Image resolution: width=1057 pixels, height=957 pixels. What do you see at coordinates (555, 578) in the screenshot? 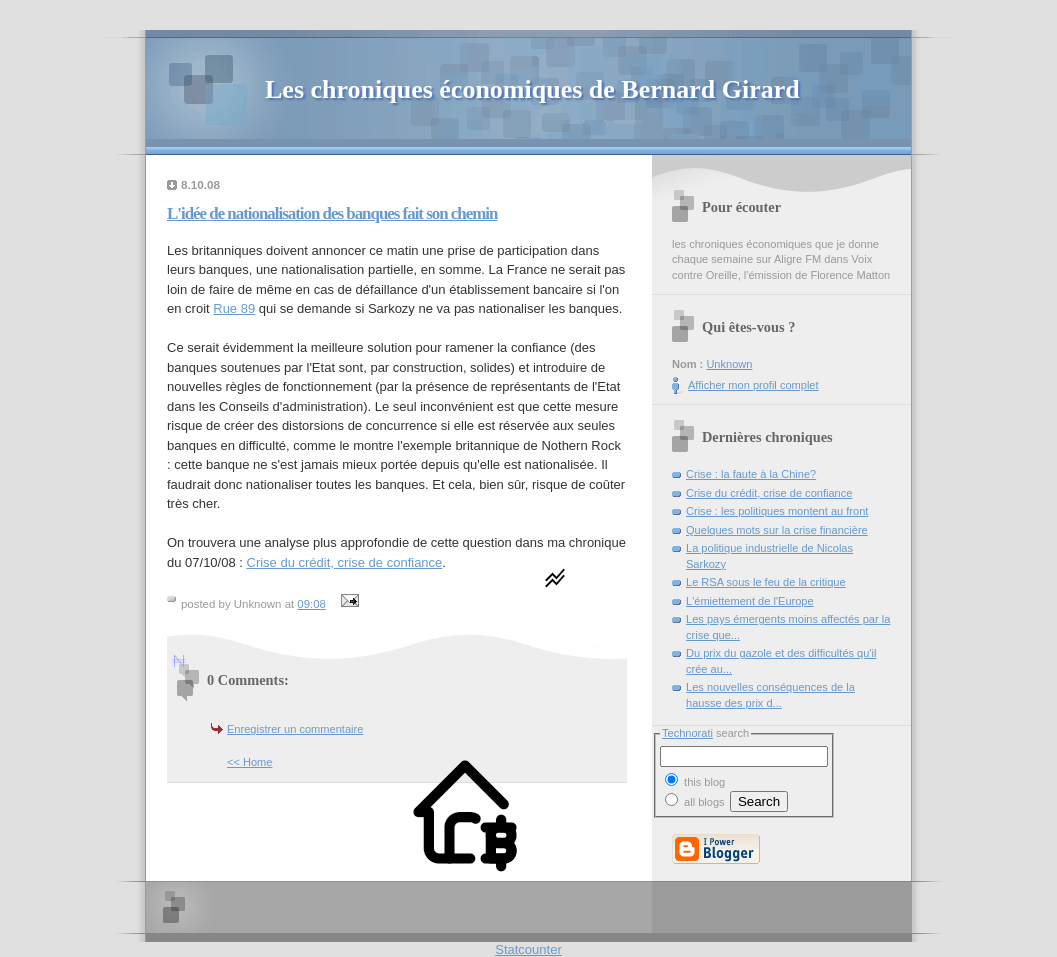
I see `view stacked line chart data` at bounding box center [555, 578].